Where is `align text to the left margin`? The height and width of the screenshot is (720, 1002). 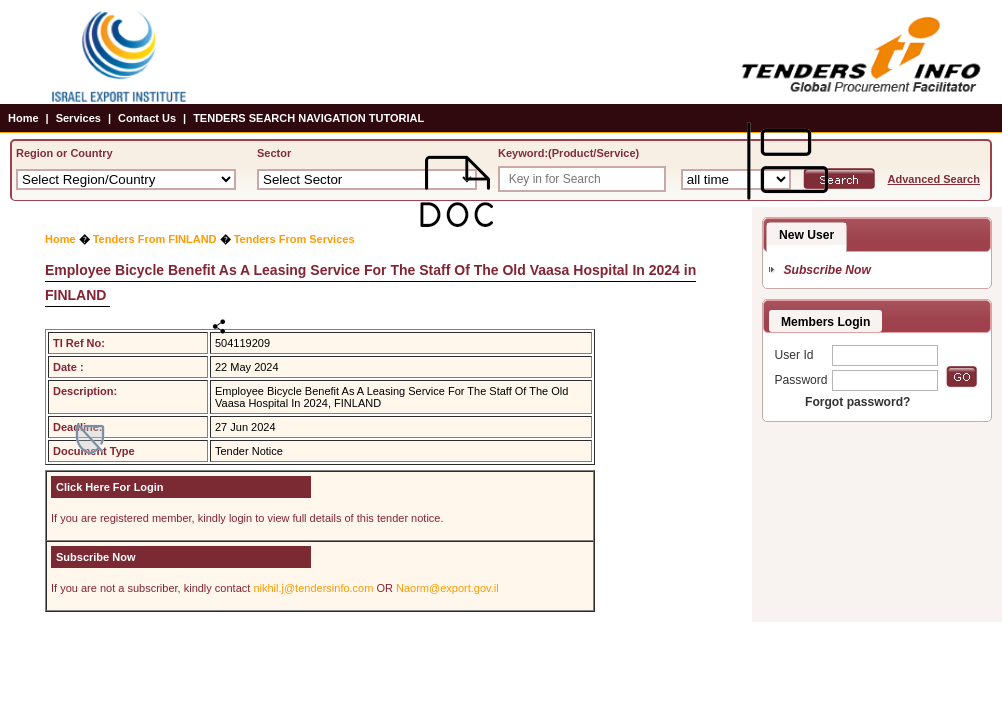 align text to the left margin is located at coordinates (786, 161).